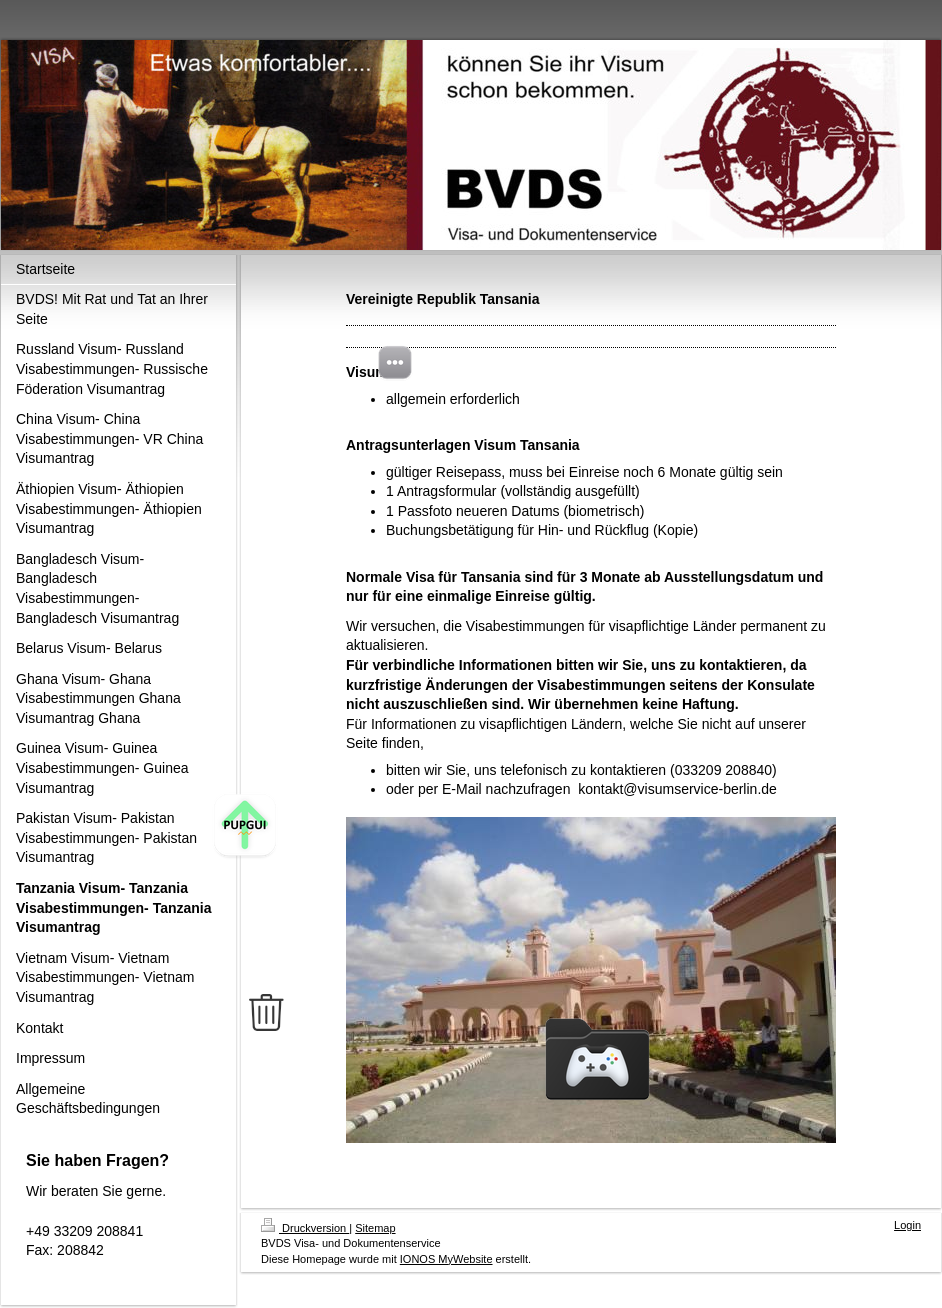 This screenshot has width=942, height=1308. What do you see at coordinates (395, 363) in the screenshot?
I see `access other or miscellaneous preferences` at bounding box center [395, 363].